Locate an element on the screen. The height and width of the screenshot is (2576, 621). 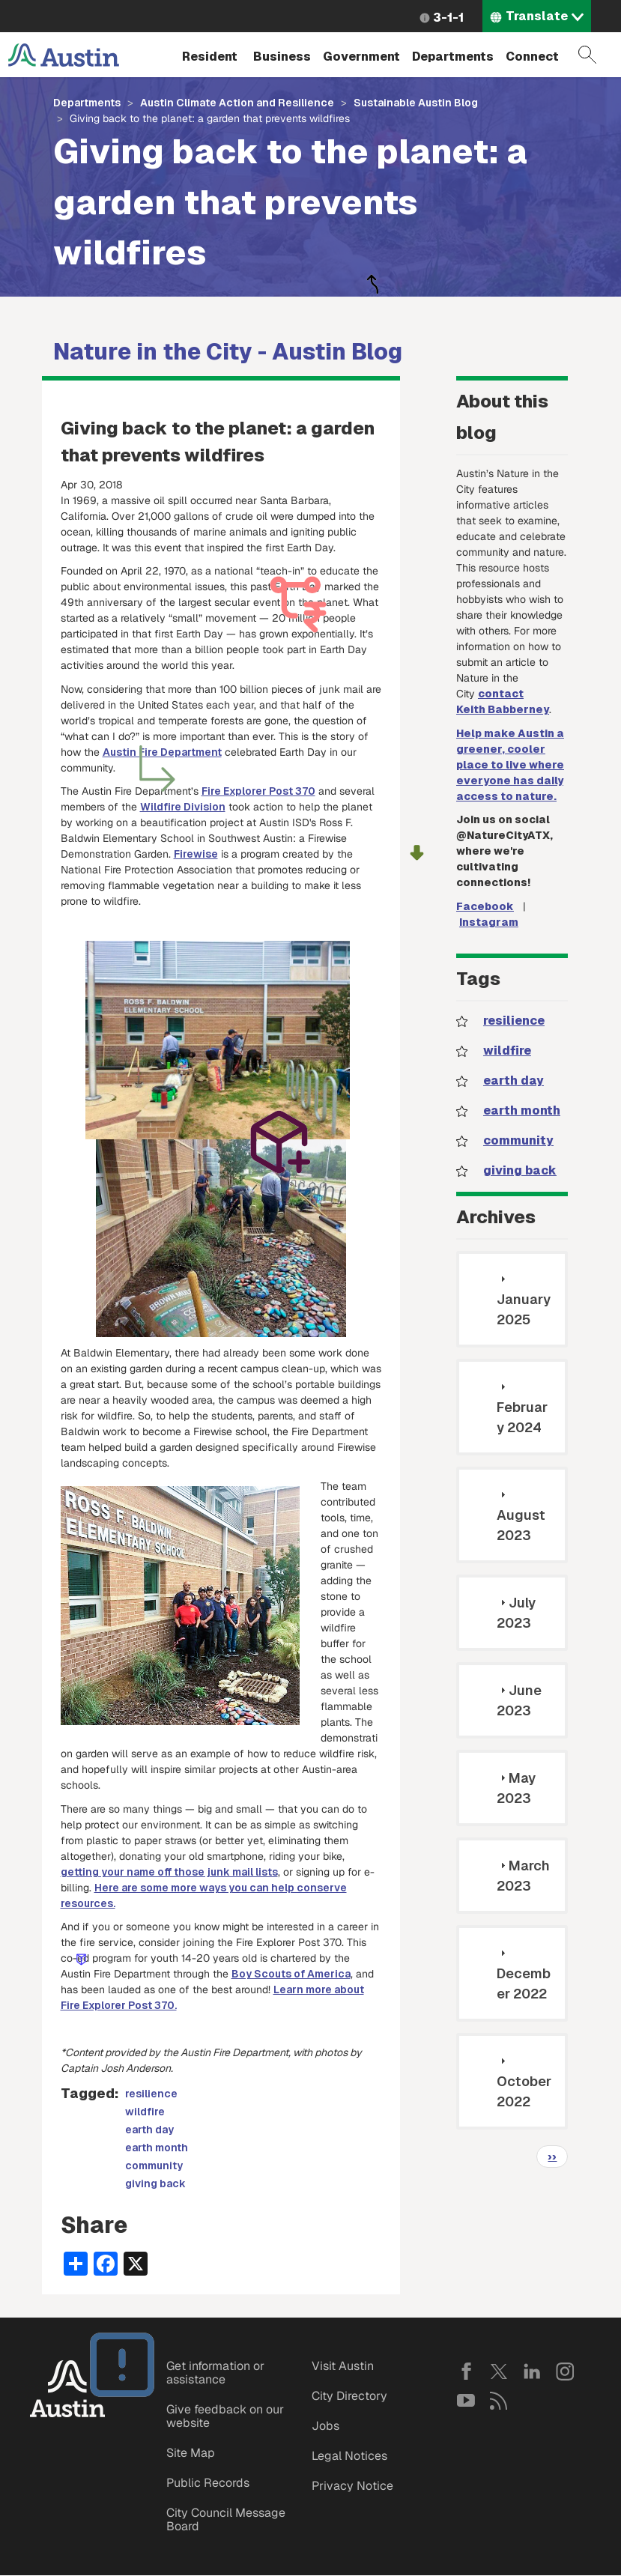
access light refraction or color spectrum tools is located at coordinates (81, 1959).